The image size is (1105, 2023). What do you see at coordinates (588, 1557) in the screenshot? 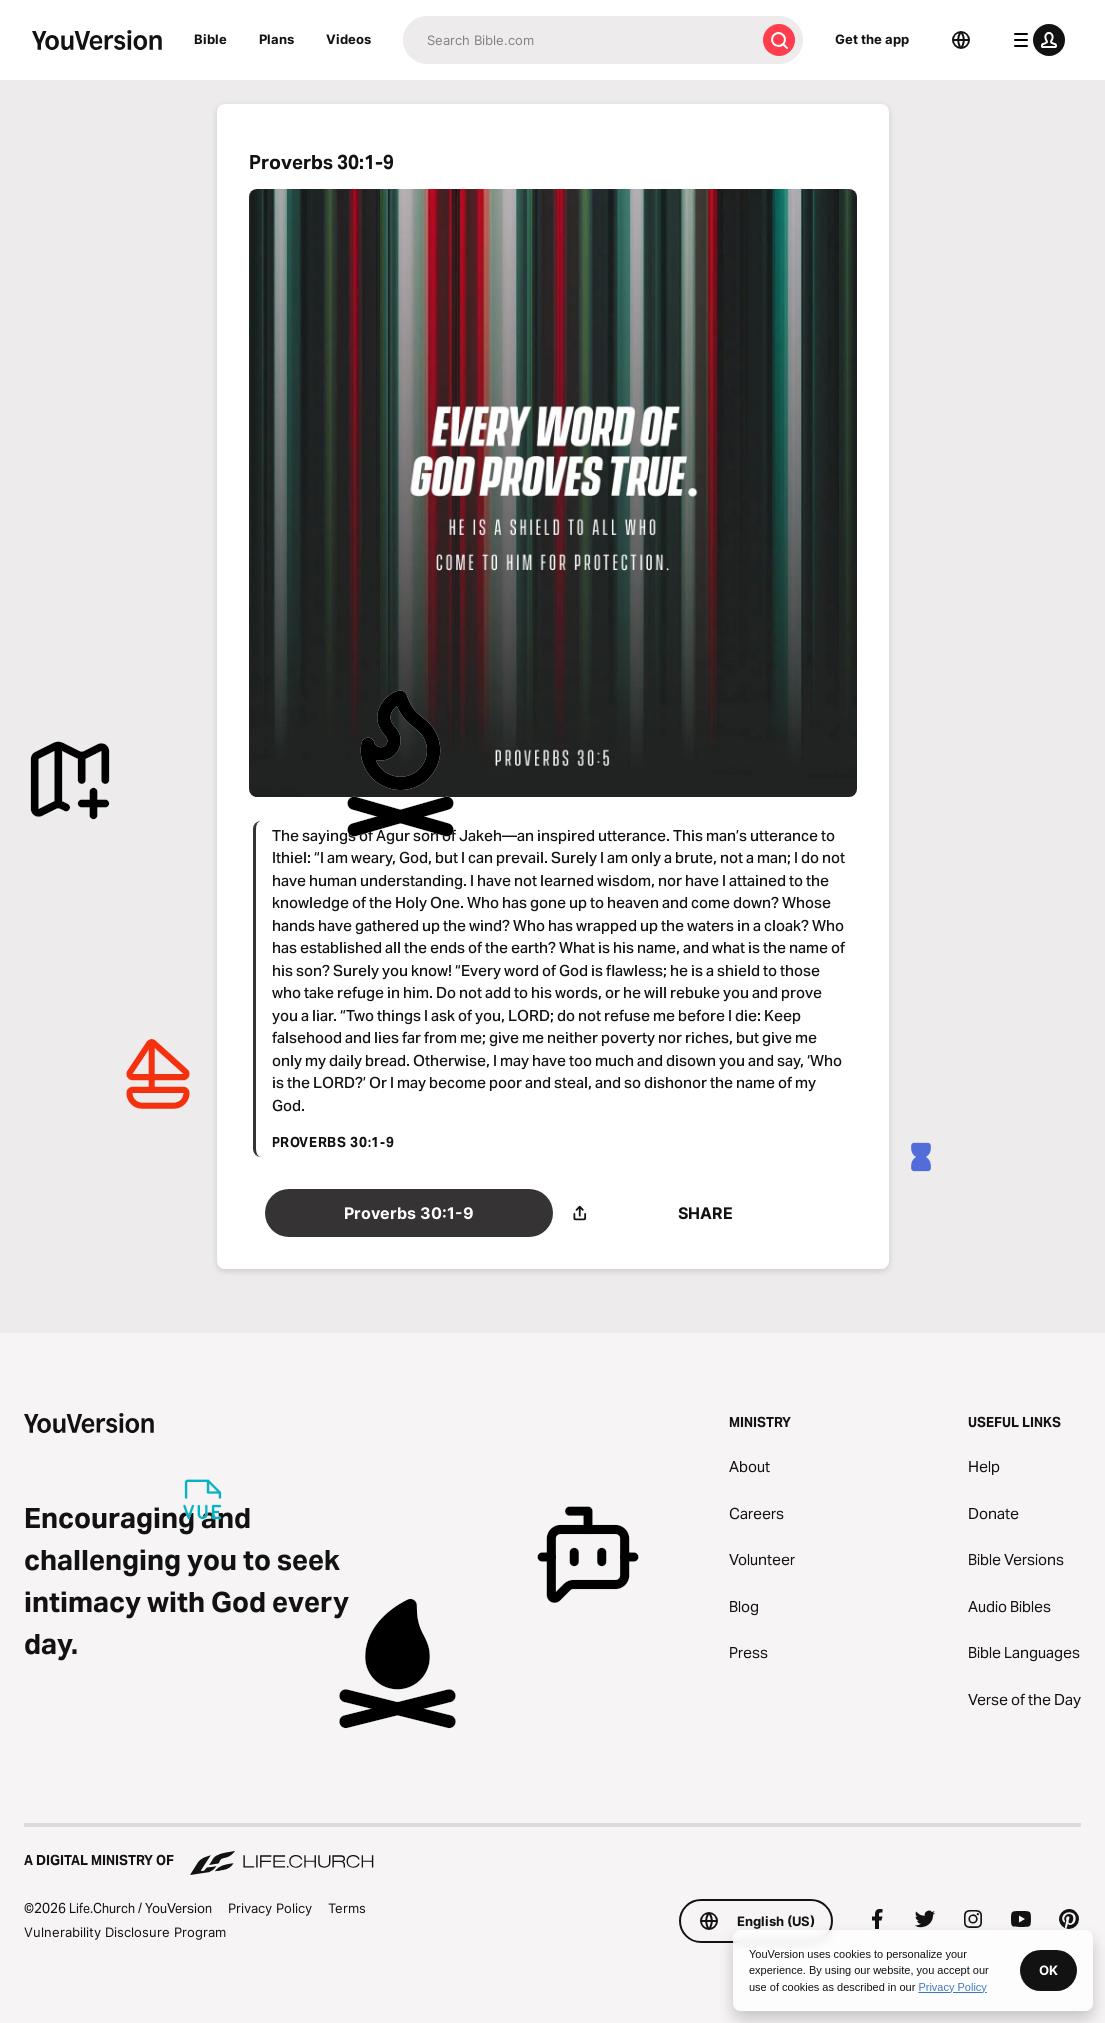
I see `open chat with AI assistant` at bounding box center [588, 1557].